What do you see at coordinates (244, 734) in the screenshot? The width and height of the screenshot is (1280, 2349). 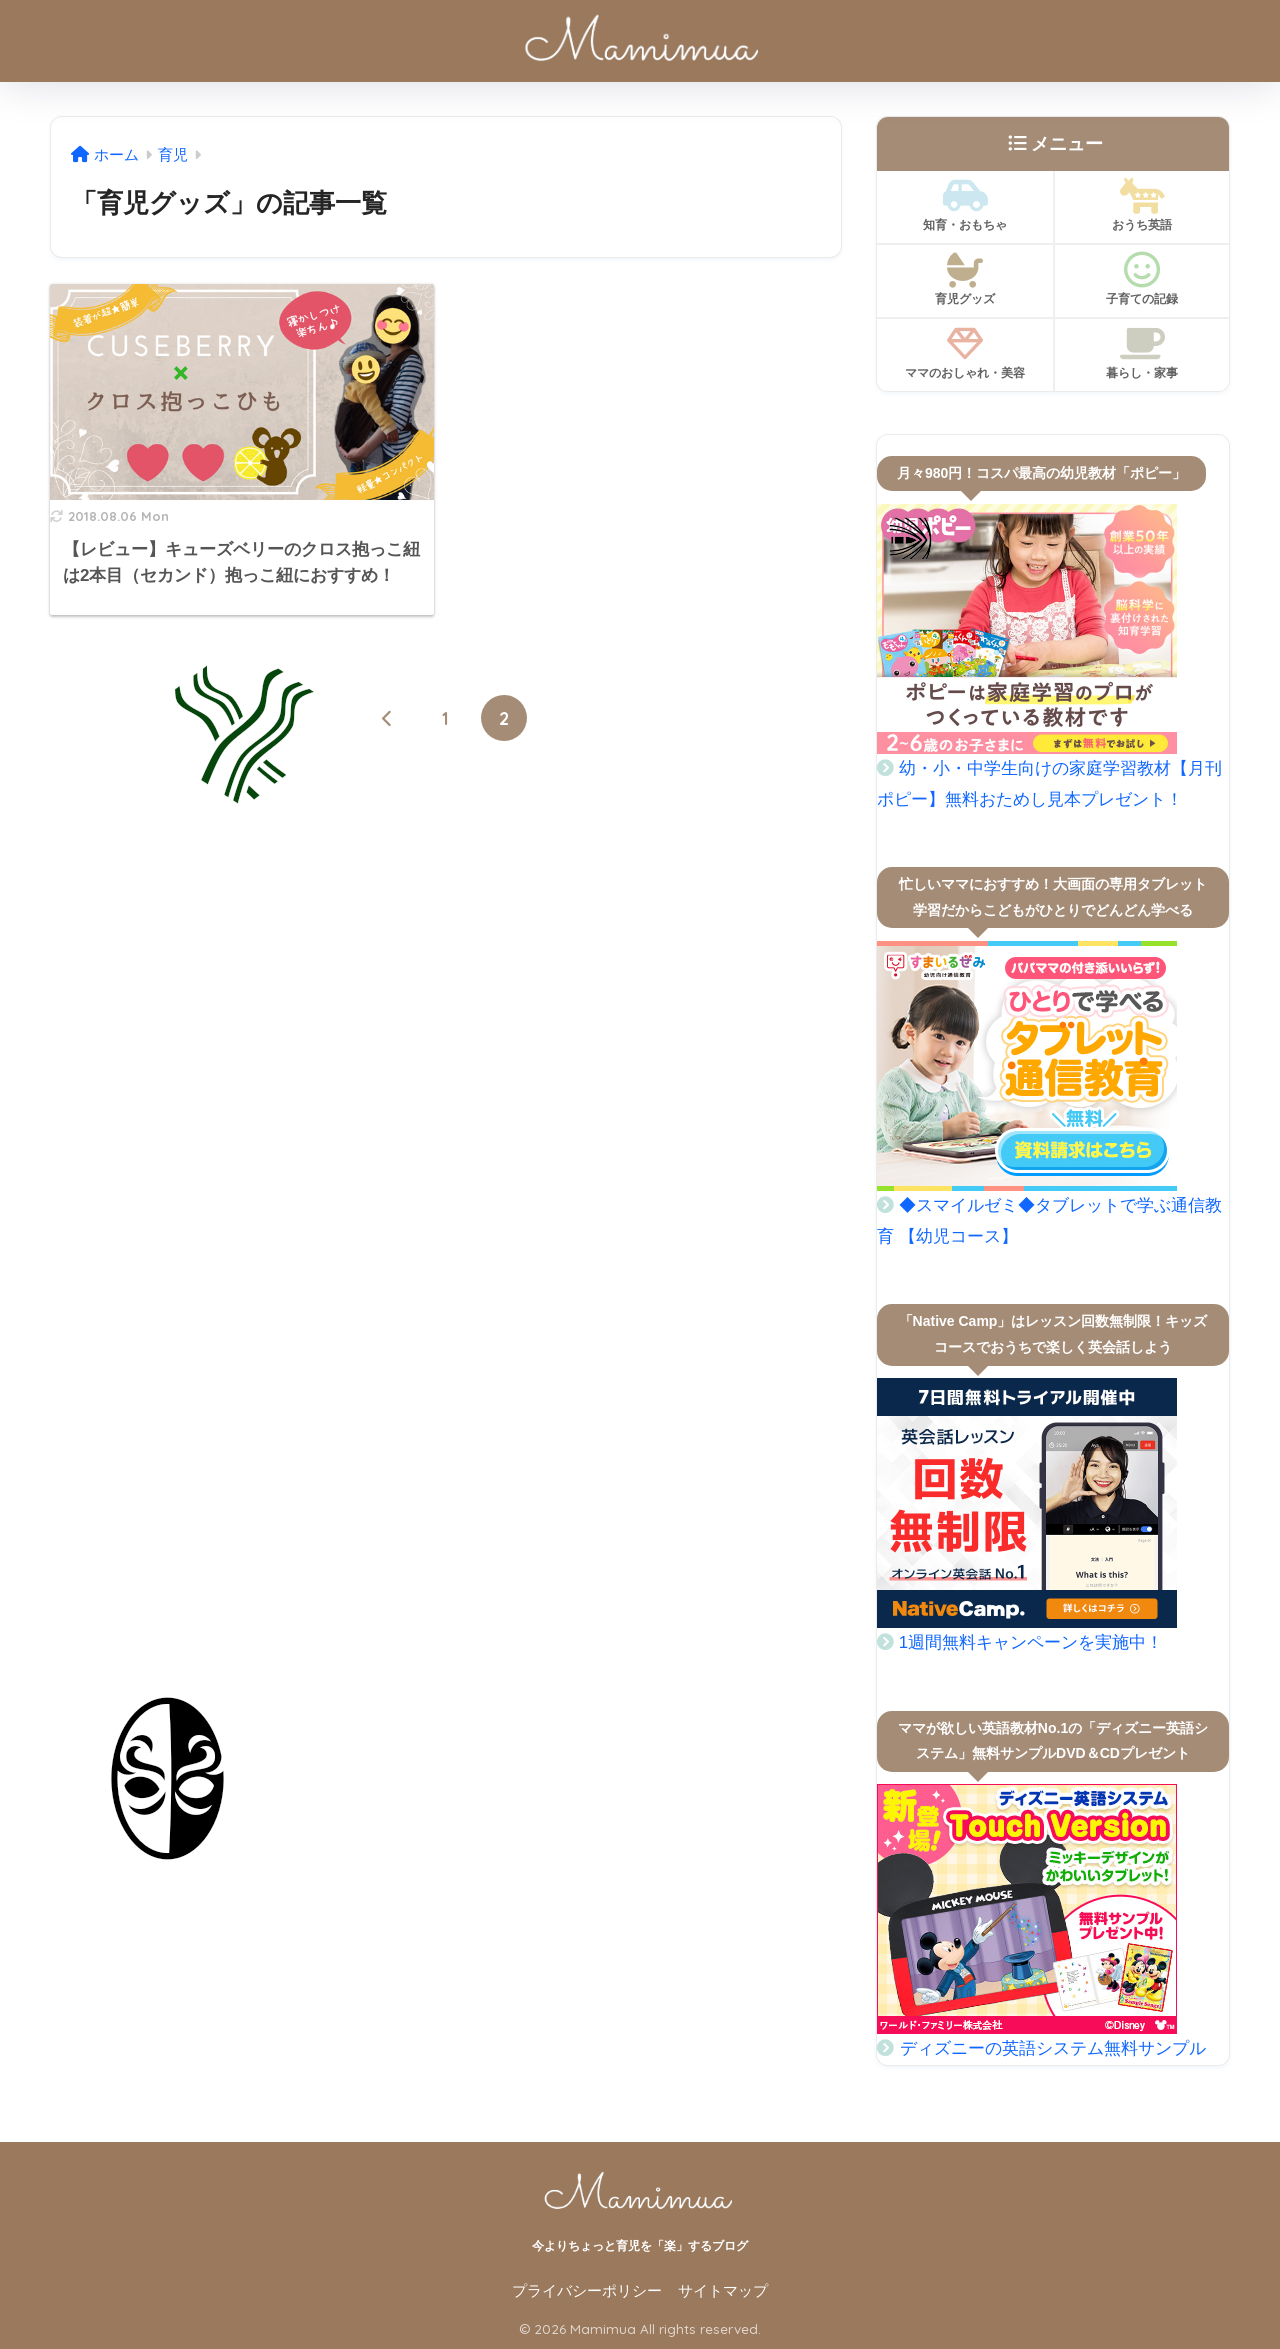 I see `food item indicator in a cooking or recipe game` at bounding box center [244, 734].